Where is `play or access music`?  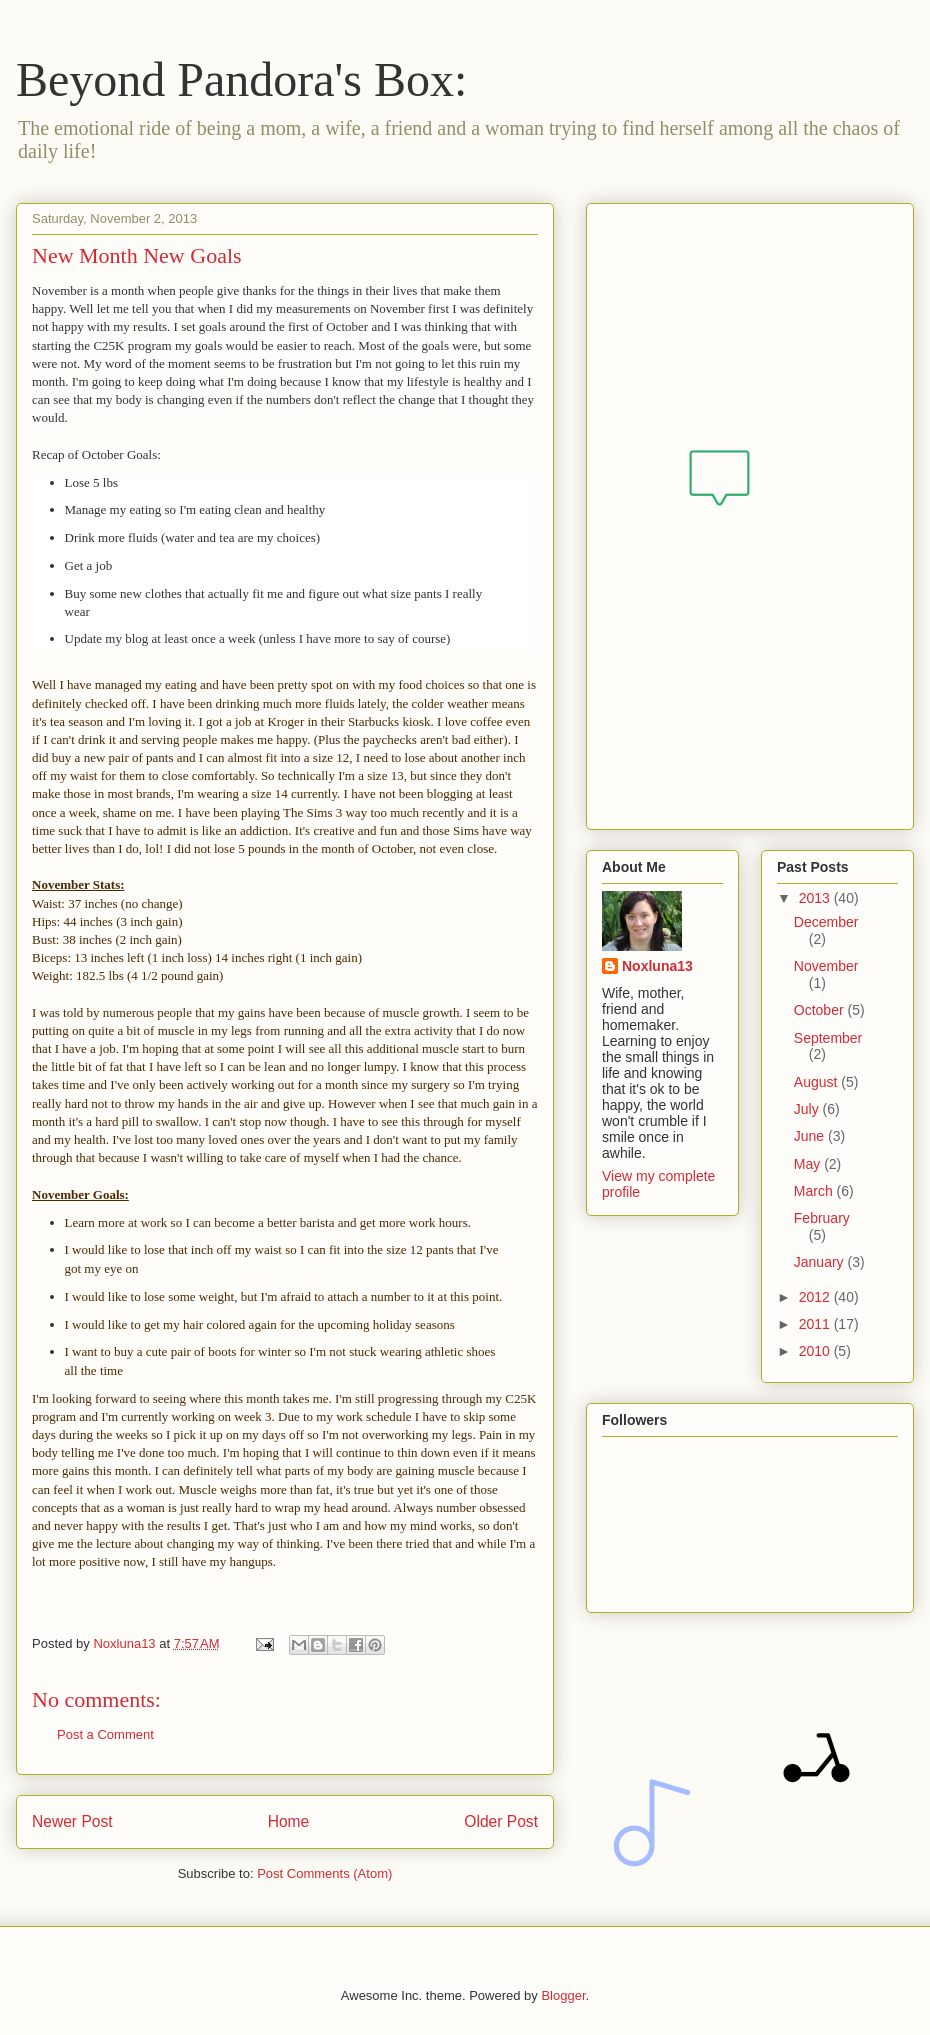
play or access music is located at coordinates (652, 1821).